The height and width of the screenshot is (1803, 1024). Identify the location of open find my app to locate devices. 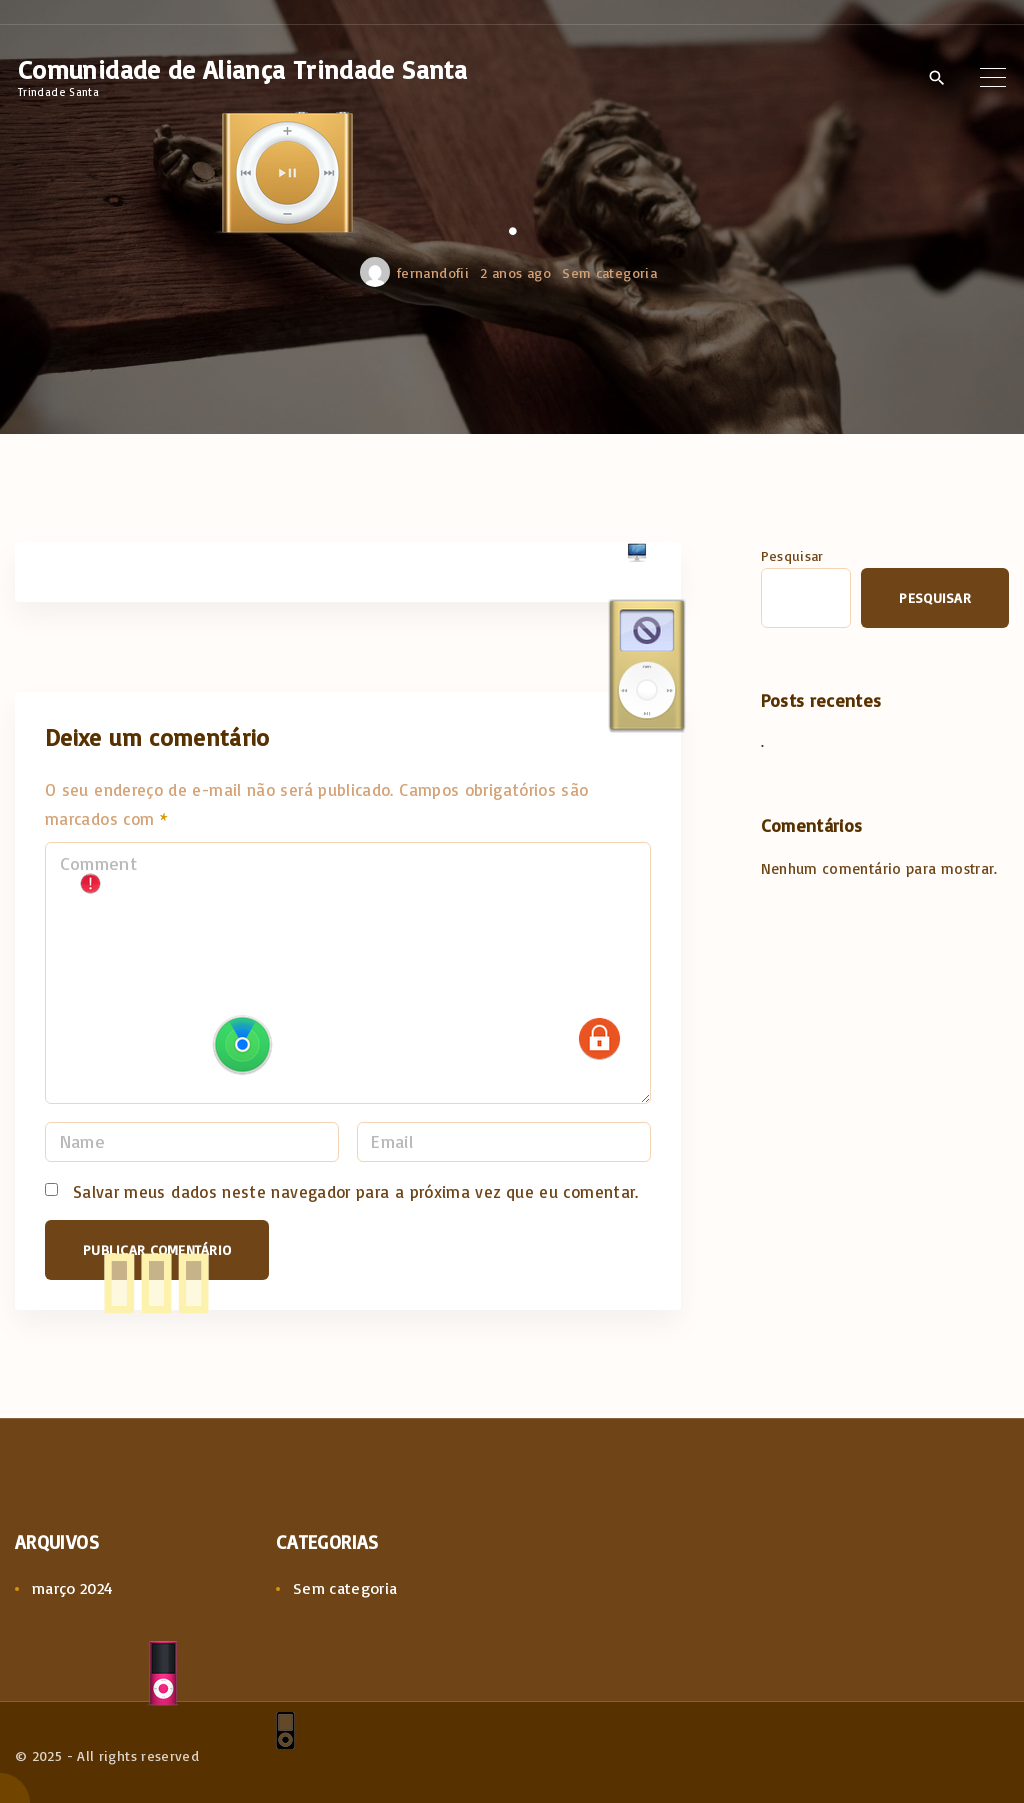
(242, 1044).